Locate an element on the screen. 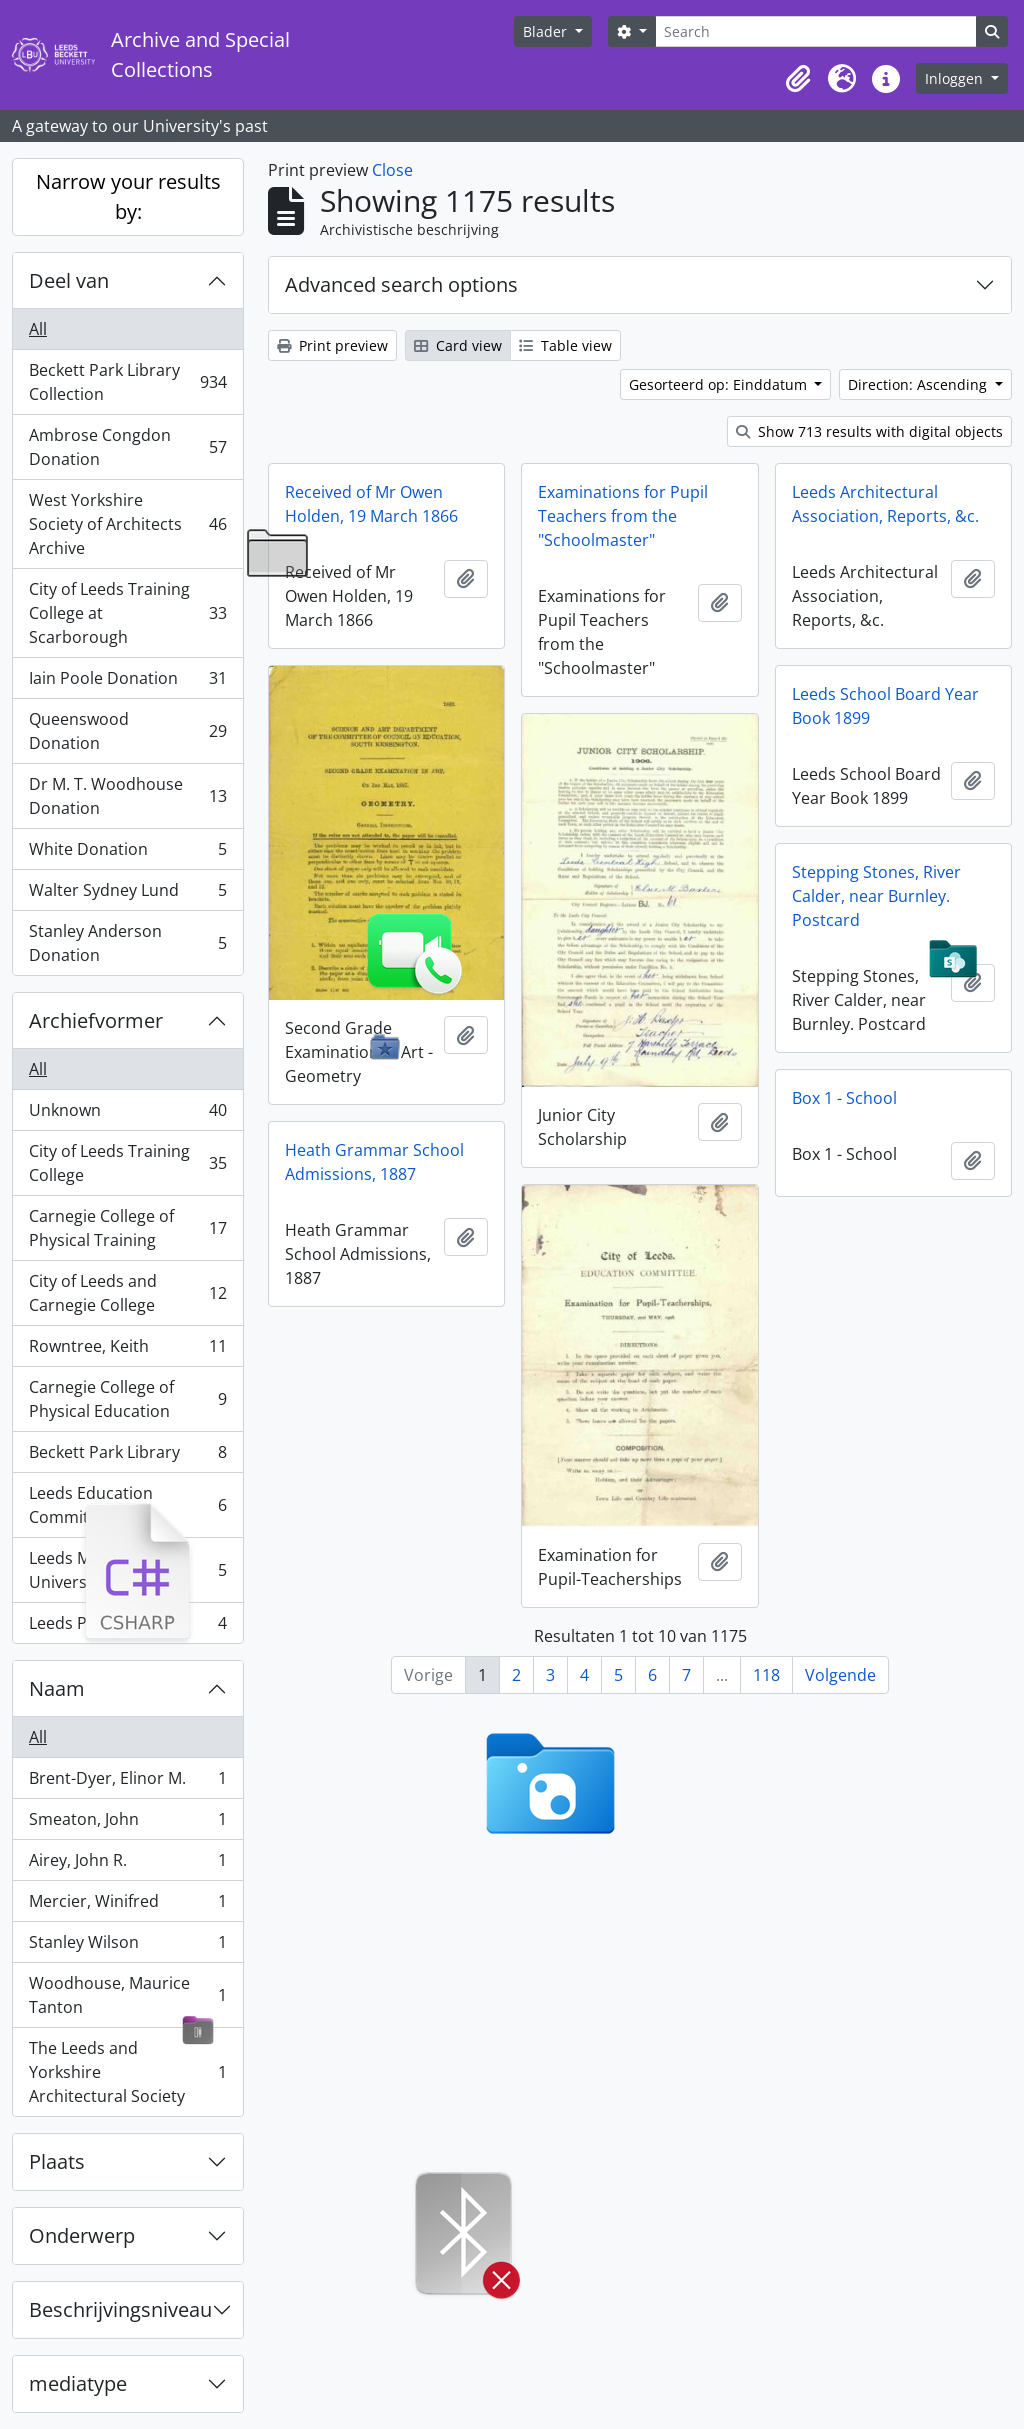  a C# source code file is located at coordinates (137, 1573).